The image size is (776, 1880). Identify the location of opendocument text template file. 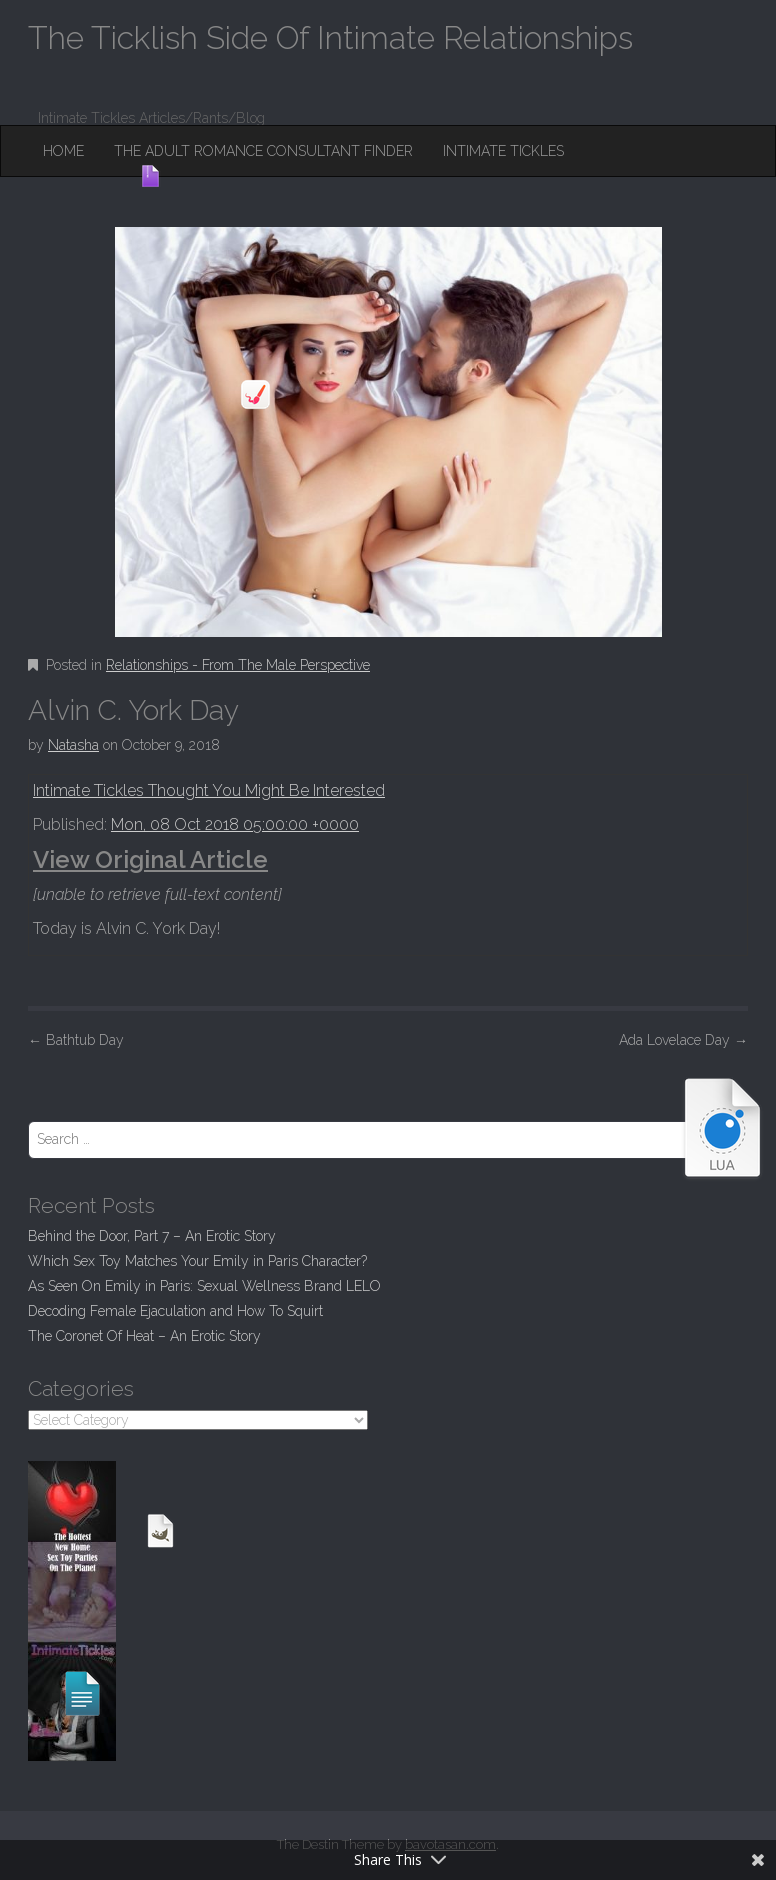
(82, 1694).